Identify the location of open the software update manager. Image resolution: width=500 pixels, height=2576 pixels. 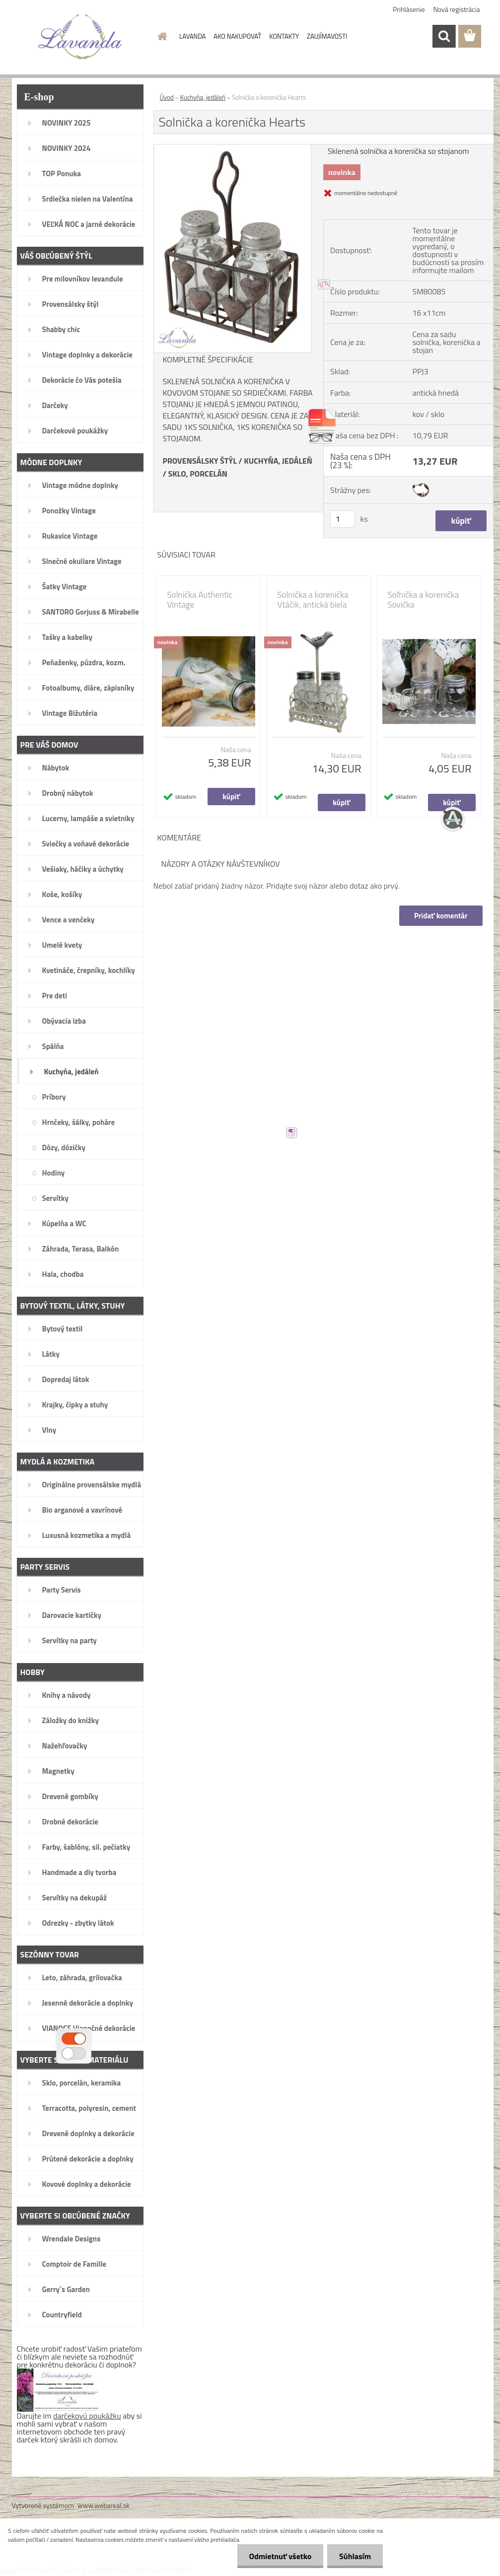
(453, 819).